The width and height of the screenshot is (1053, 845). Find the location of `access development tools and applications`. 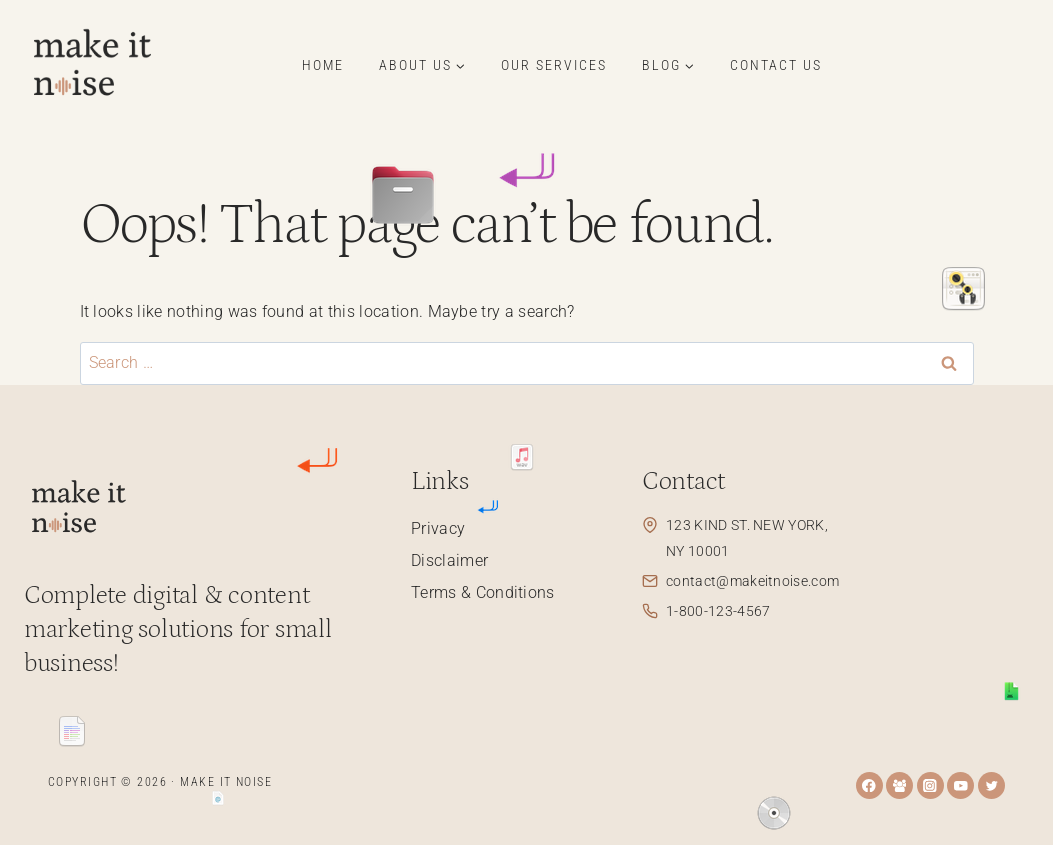

access development tools and applications is located at coordinates (72, 731).